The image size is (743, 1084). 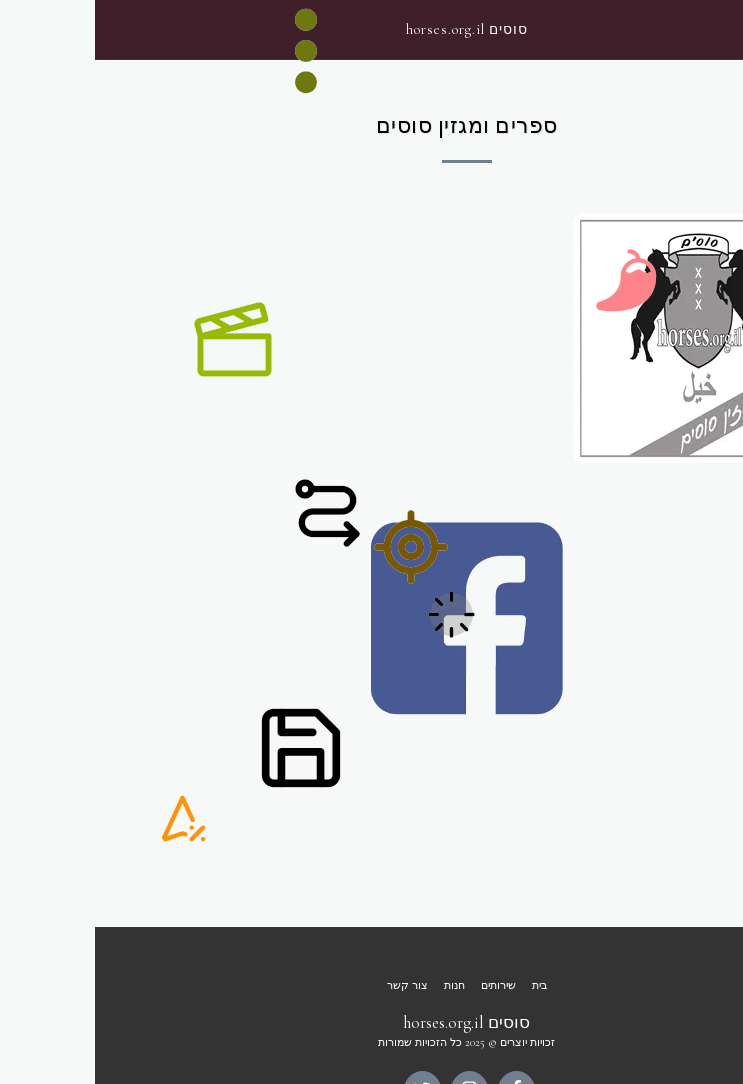 What do you see at coordinates (301, 748) in the screenshot?
I see `save current file or document` at bounding box center [301, 748].